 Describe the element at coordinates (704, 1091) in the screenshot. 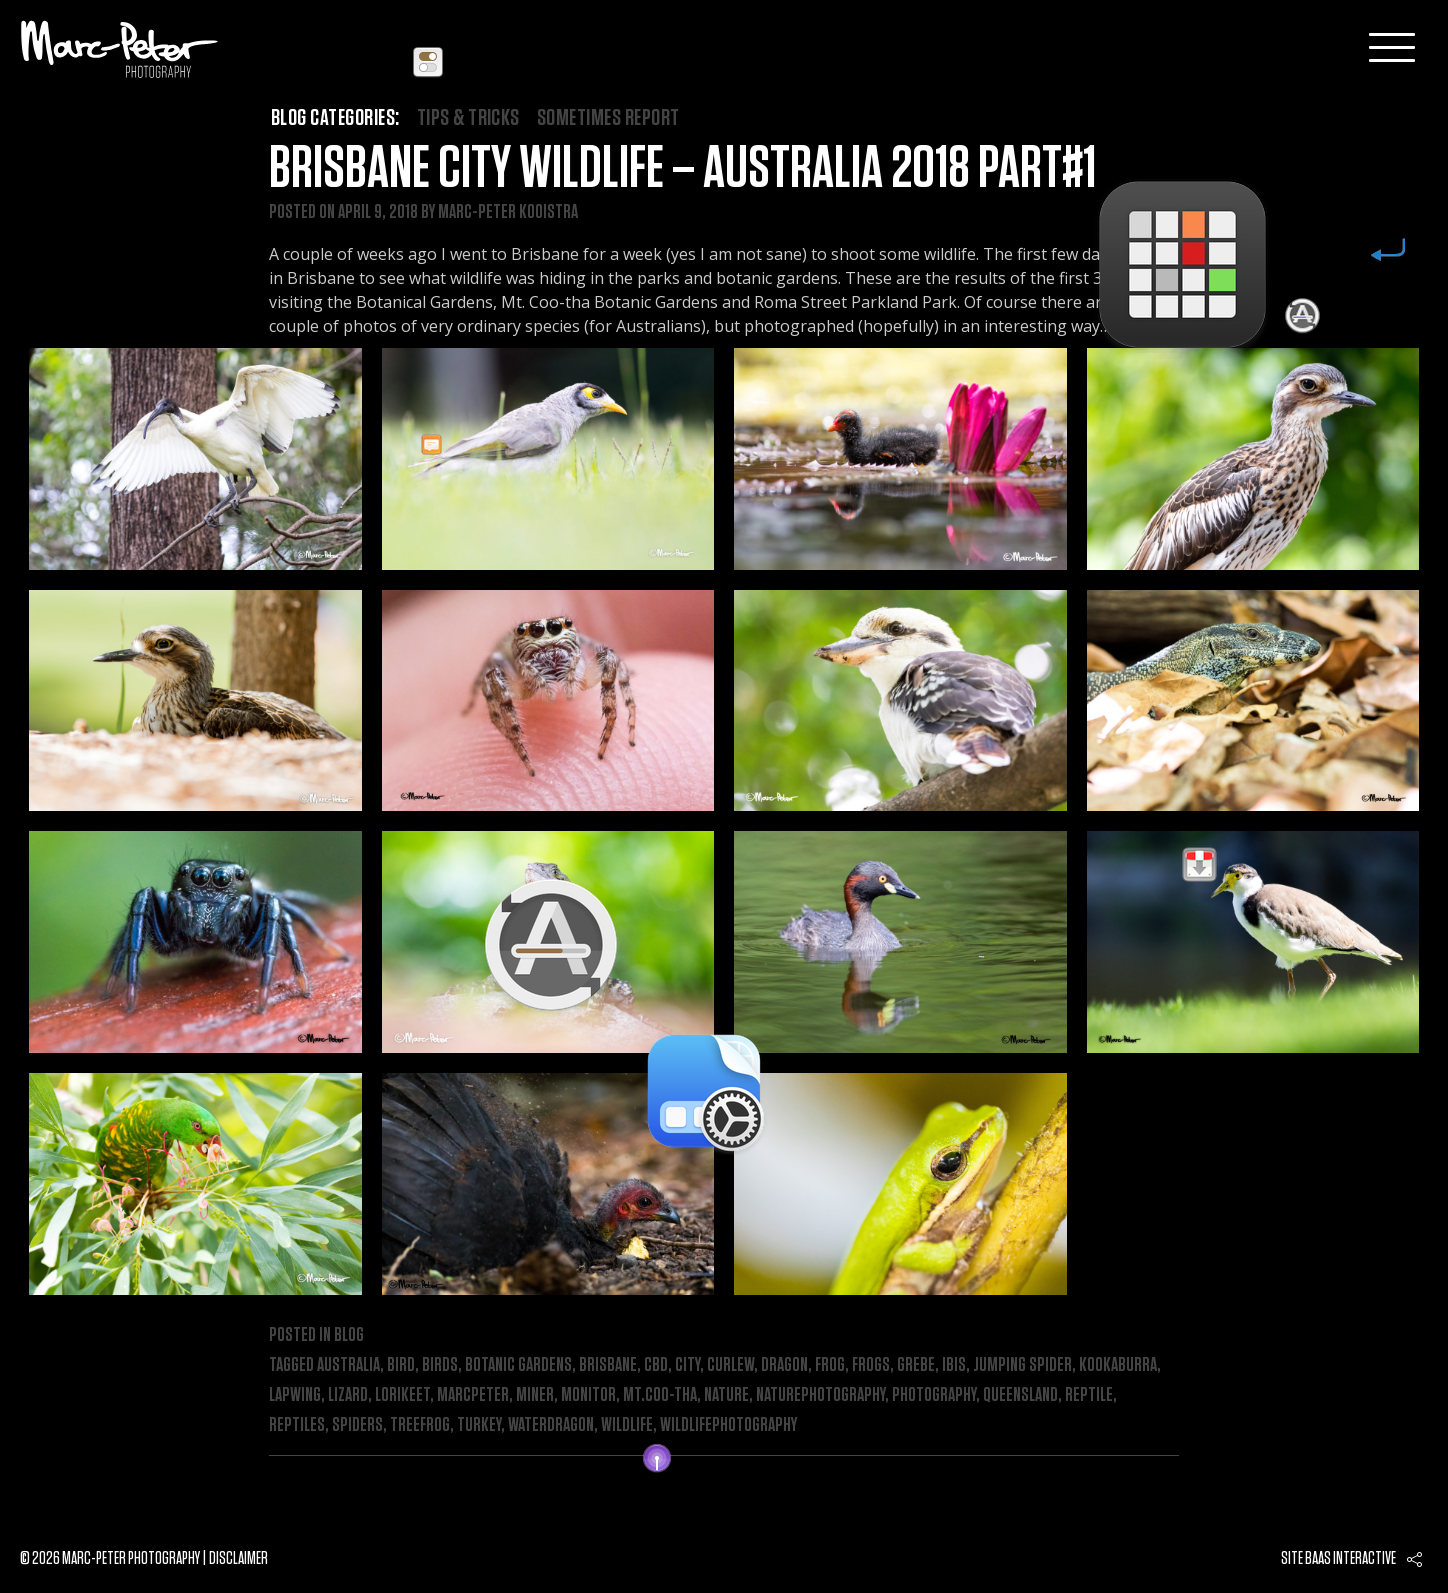

I see `open system profiler application` at that location.